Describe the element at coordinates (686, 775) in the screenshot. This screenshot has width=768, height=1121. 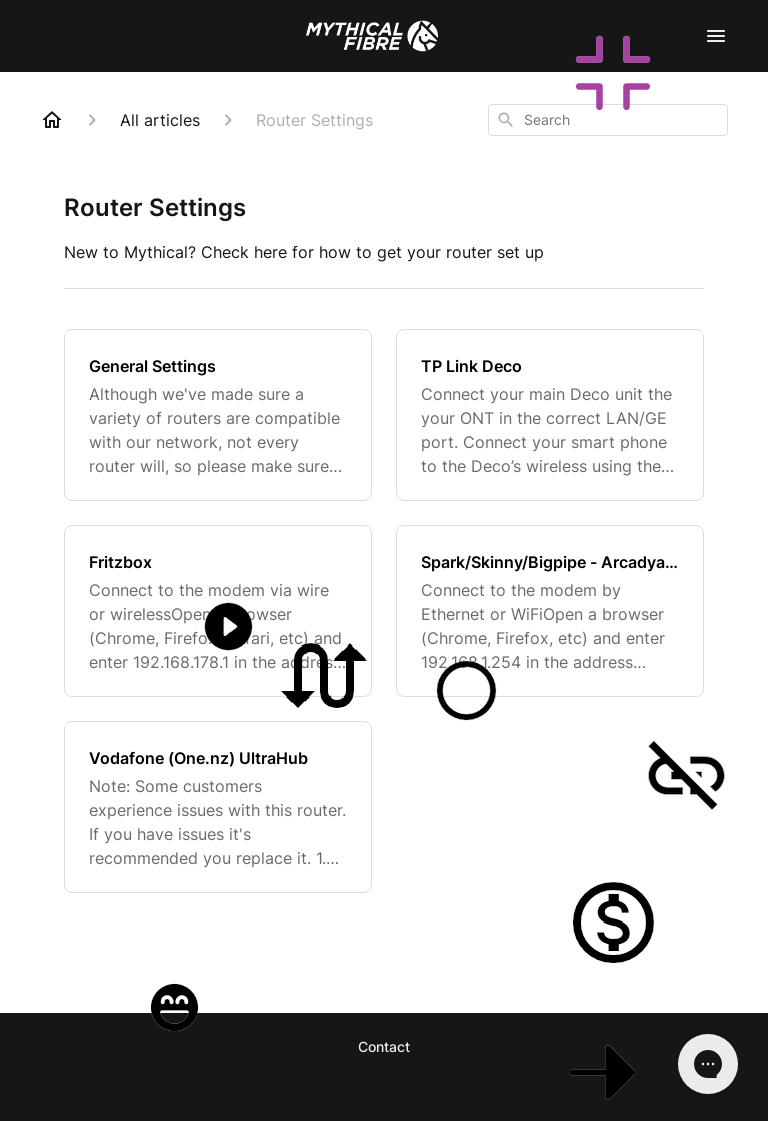
I see `unlink or disconnect a shared item` at that location.